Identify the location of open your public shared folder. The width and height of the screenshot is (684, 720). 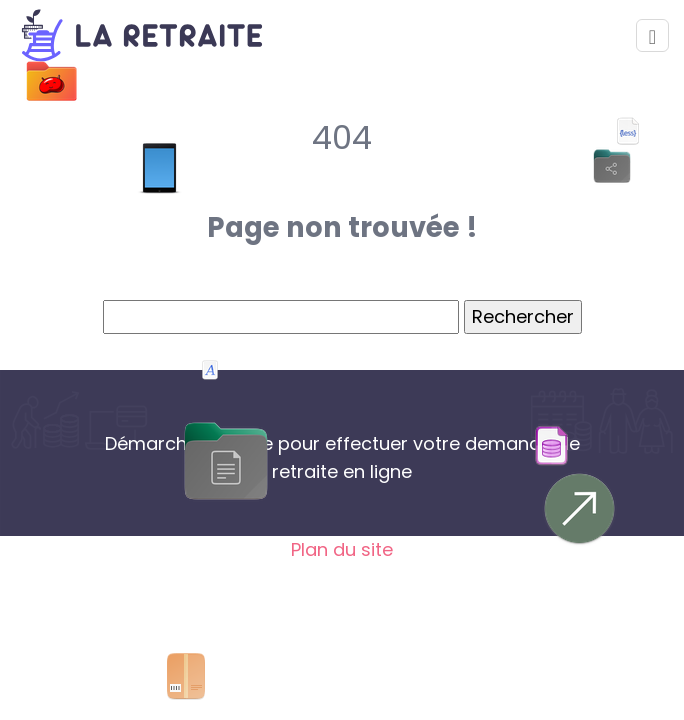
(612, 166).